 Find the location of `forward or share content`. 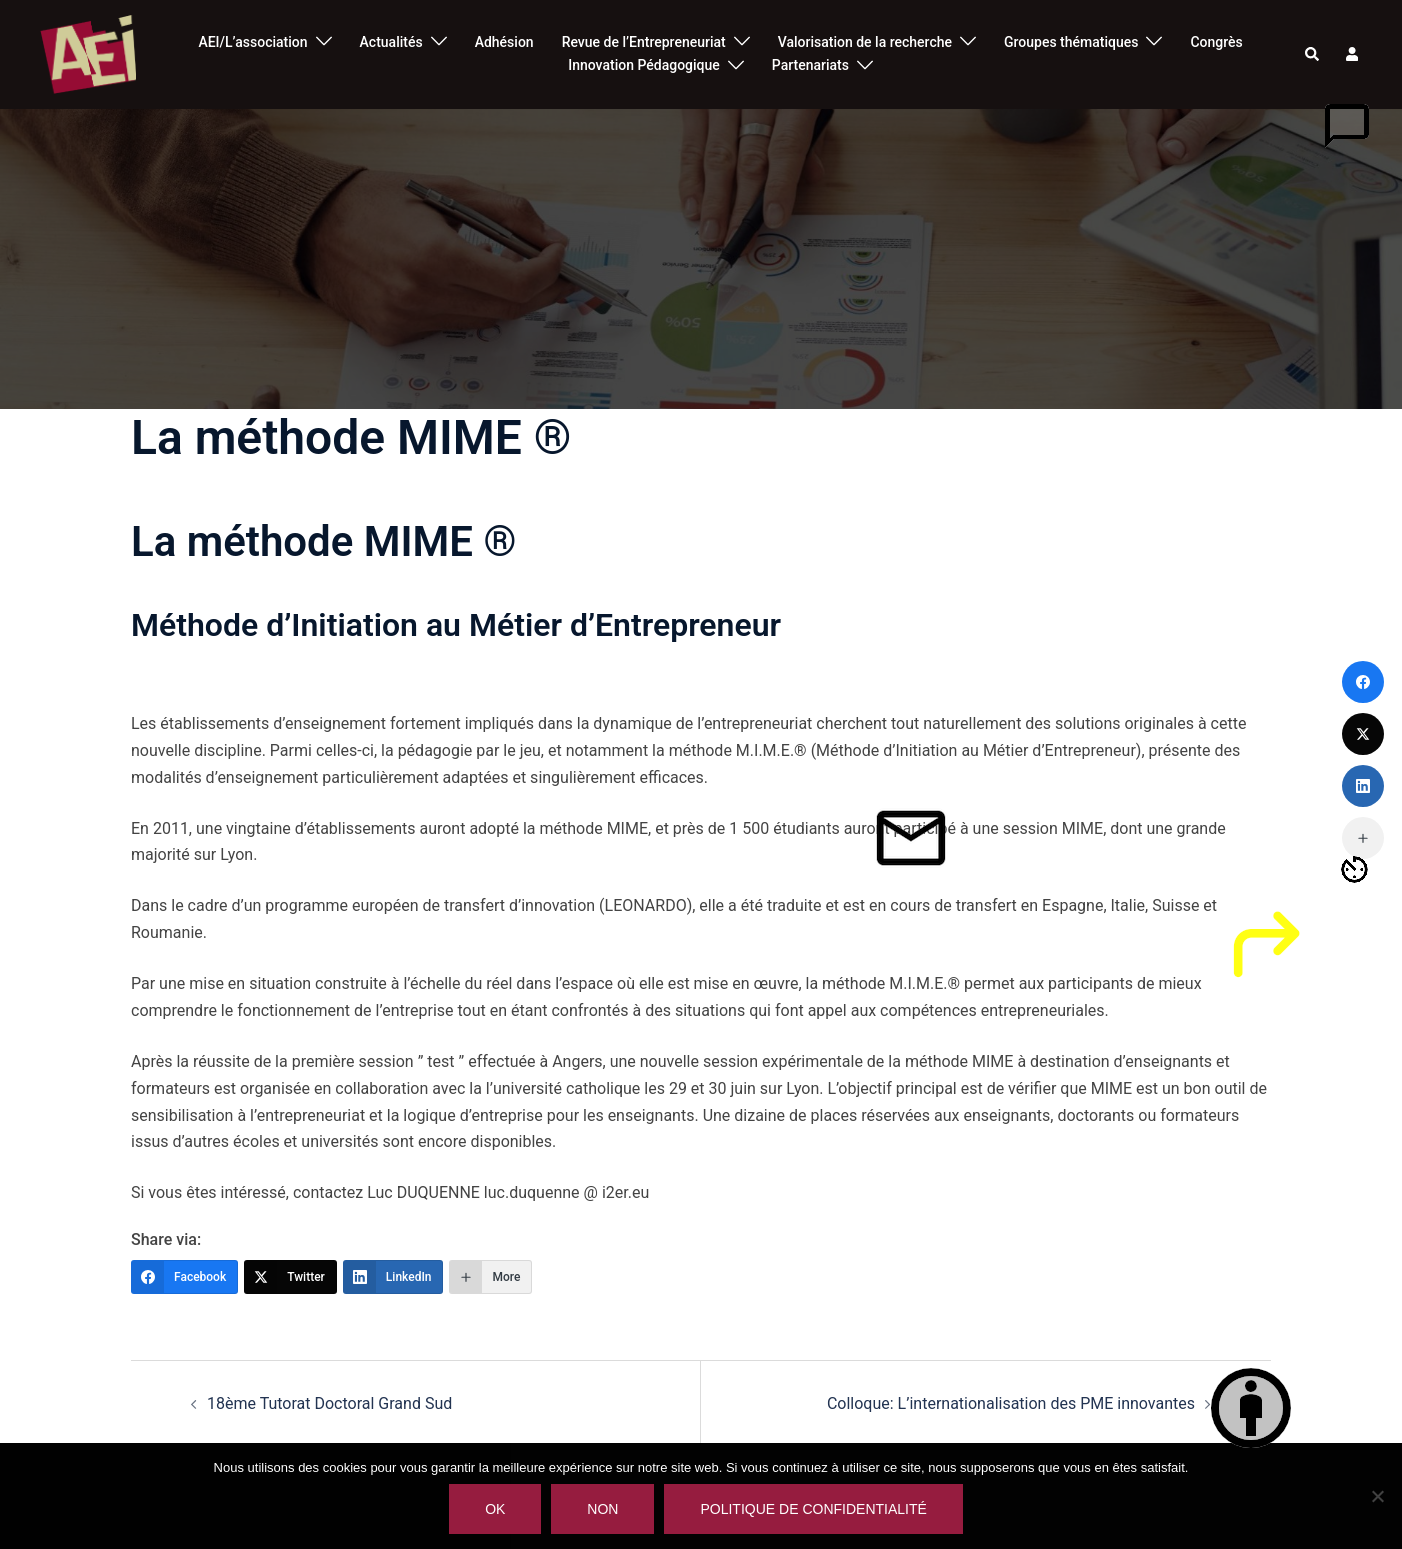

forward or share content is located at coordinates (1264, 946).